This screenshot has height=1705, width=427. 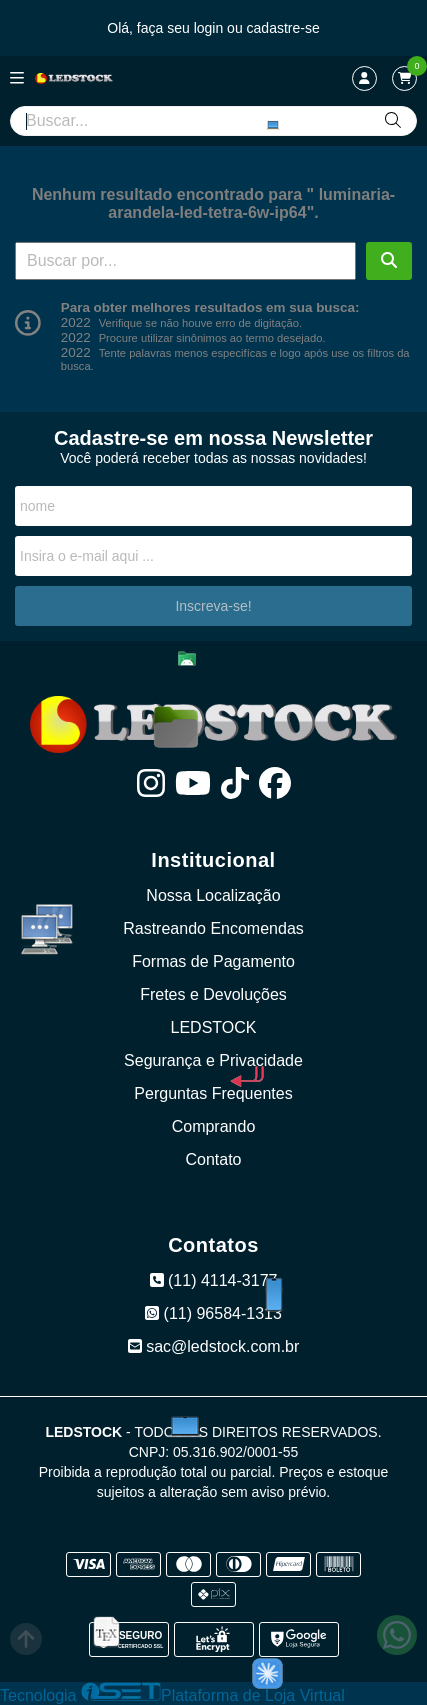 I want to click on reply to all recipients of an email, so click(x=246, y=1076).